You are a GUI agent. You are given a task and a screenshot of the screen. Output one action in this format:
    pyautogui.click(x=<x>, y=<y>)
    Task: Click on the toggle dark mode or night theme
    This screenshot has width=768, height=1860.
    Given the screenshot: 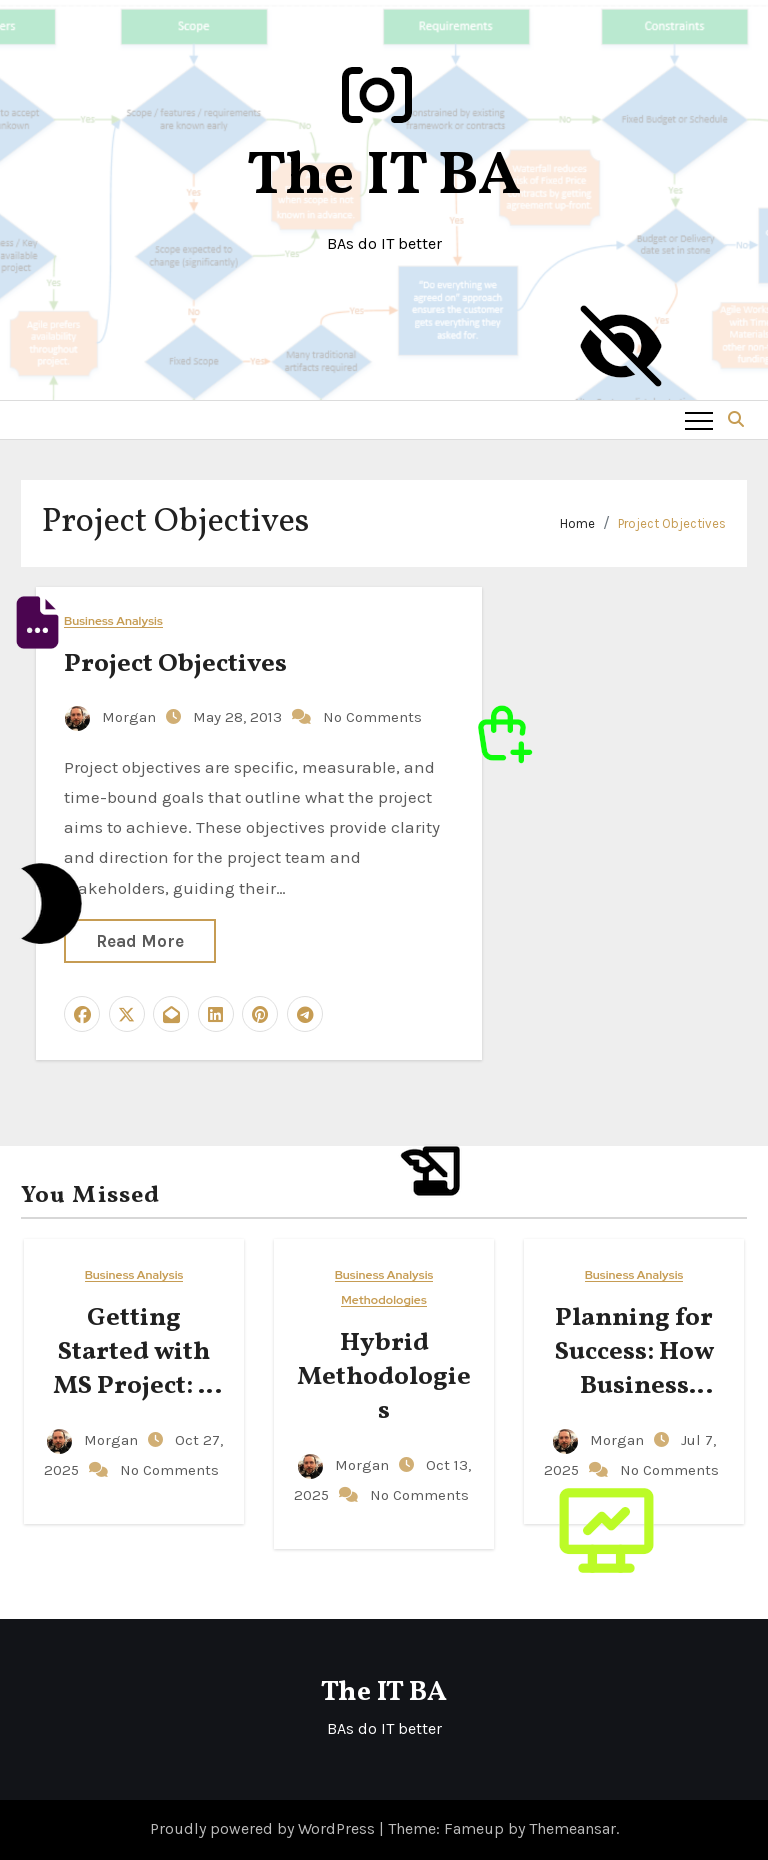 What is the action you would take?
    pyautogui.click(x=49, y=903)
    